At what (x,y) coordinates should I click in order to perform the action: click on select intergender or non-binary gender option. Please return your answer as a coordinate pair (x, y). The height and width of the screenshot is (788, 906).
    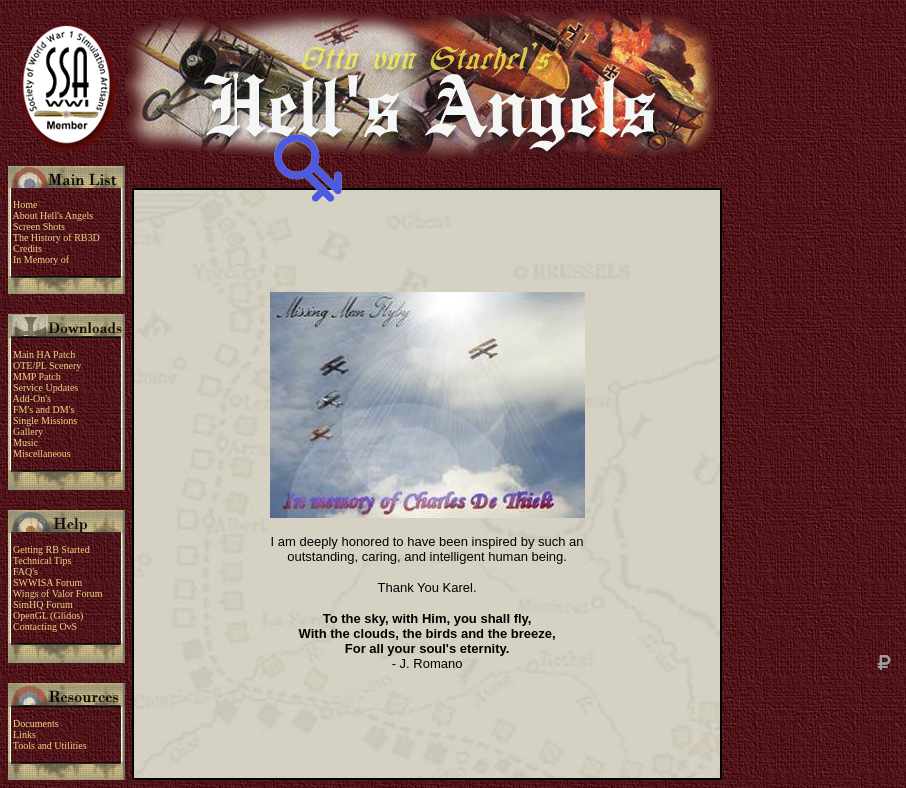
    Looking at the image, I should click on (308, 168).